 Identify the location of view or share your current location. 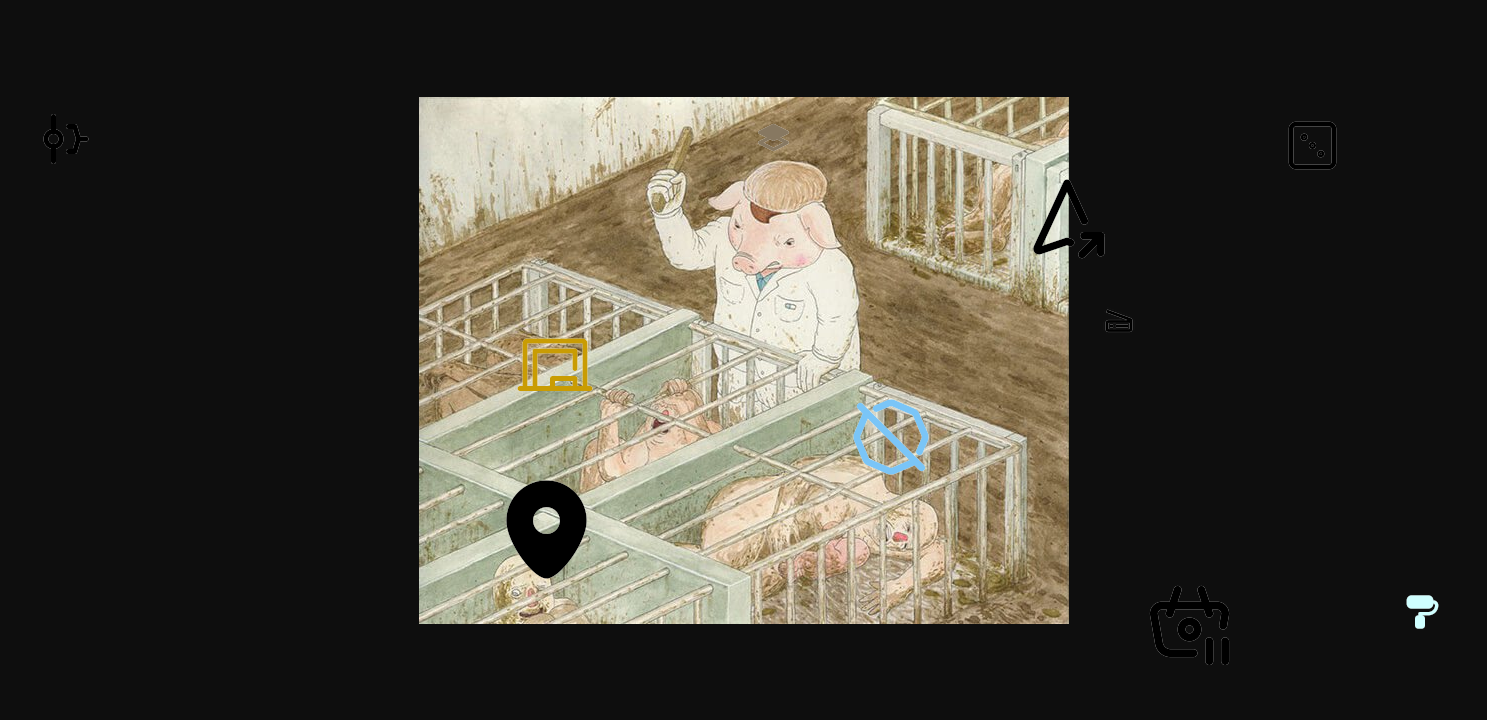
(546, 529).